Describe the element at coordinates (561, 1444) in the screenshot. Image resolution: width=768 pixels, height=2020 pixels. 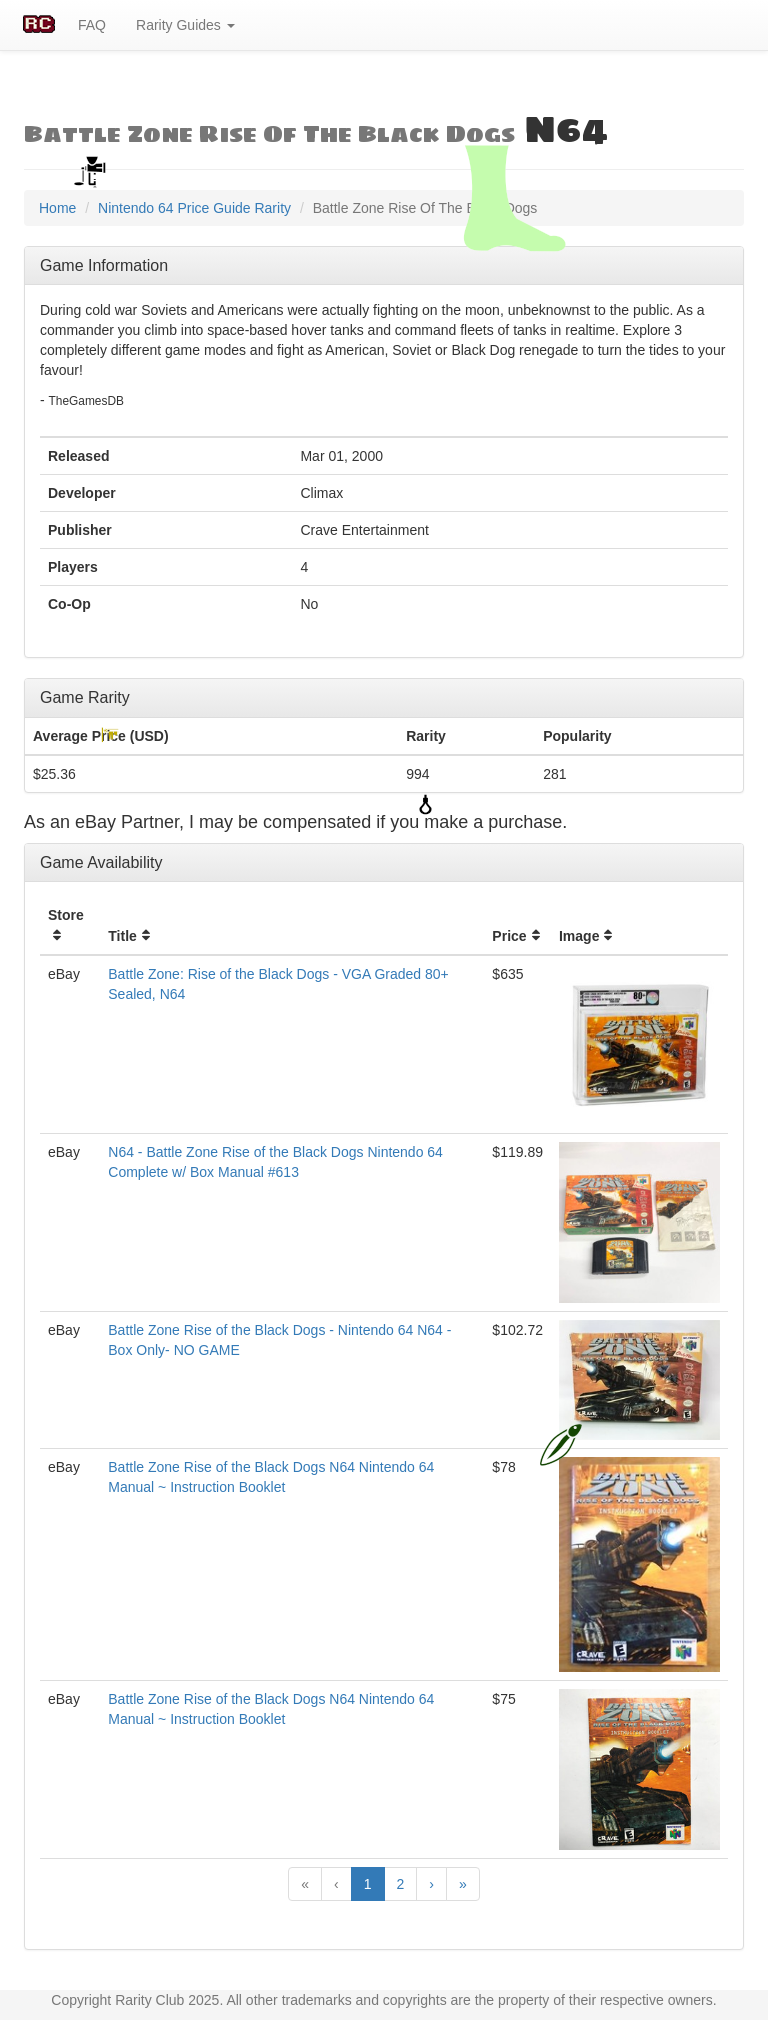
I see `indicates early stage or growth phase in a game` at that location.